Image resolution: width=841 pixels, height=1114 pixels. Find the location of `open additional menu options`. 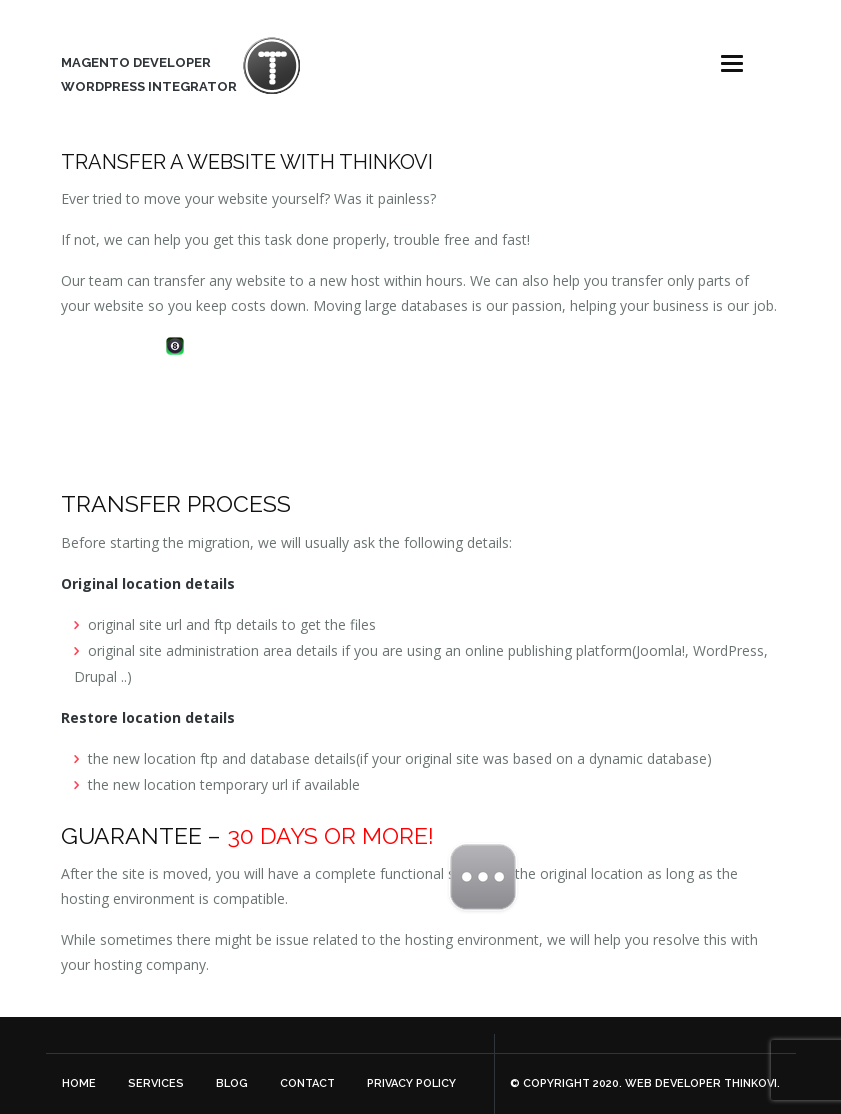

open additional menu options is located at coordinates (483, 878).